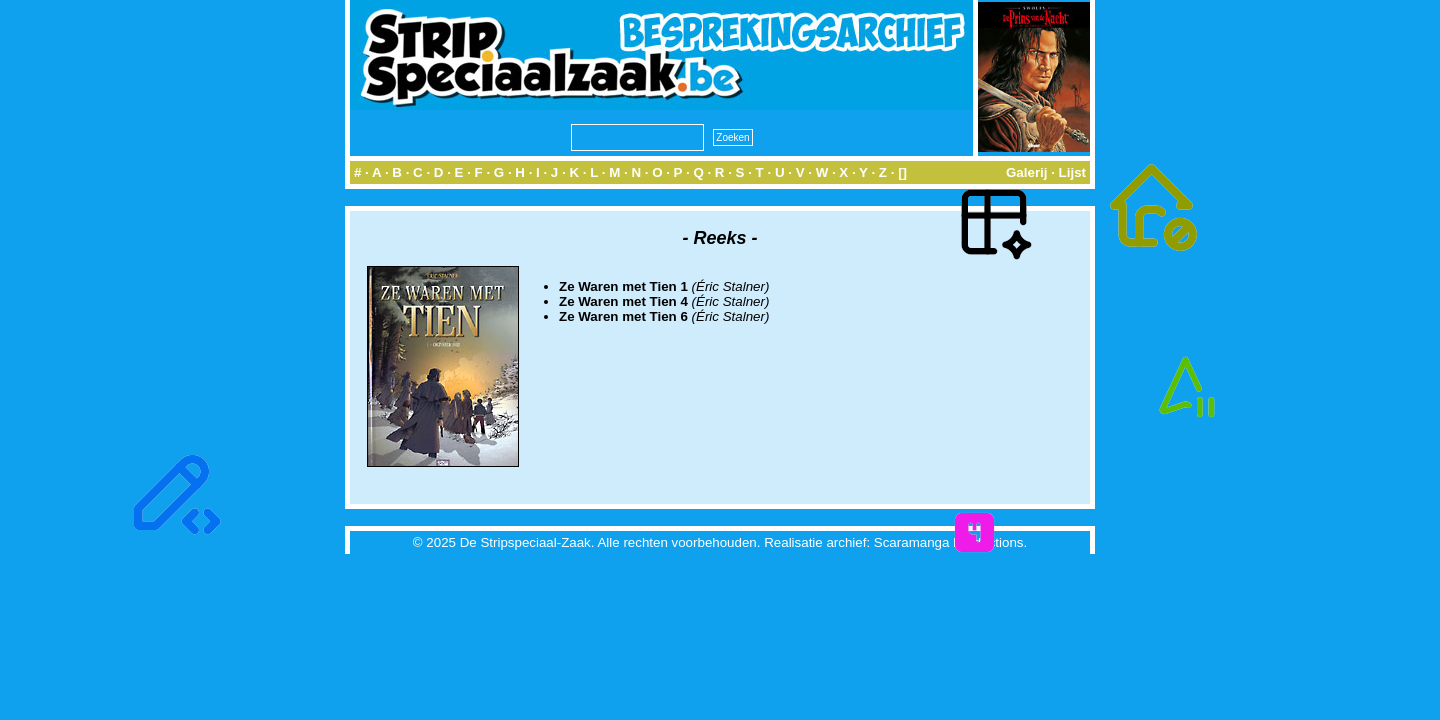  What do you see at coordinates (974, 532) in the screenshot?
I see `select option 4 from a numbered list` at bounding box center [974, 532].